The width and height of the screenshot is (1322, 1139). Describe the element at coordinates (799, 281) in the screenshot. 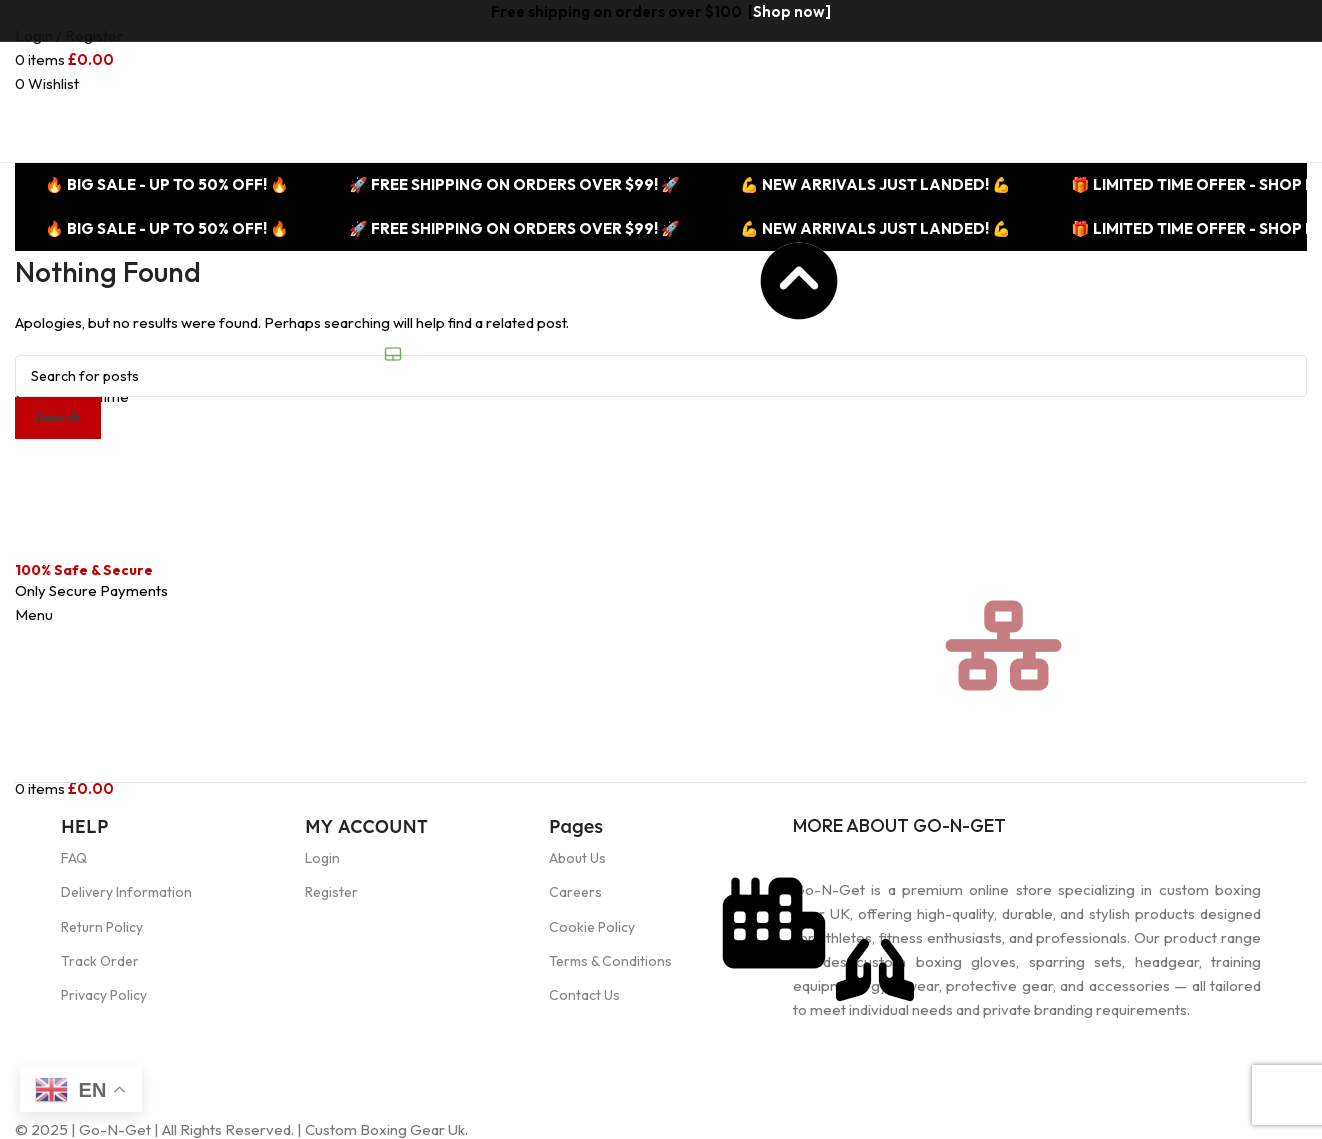

I see `scroll to top of page` at that location.